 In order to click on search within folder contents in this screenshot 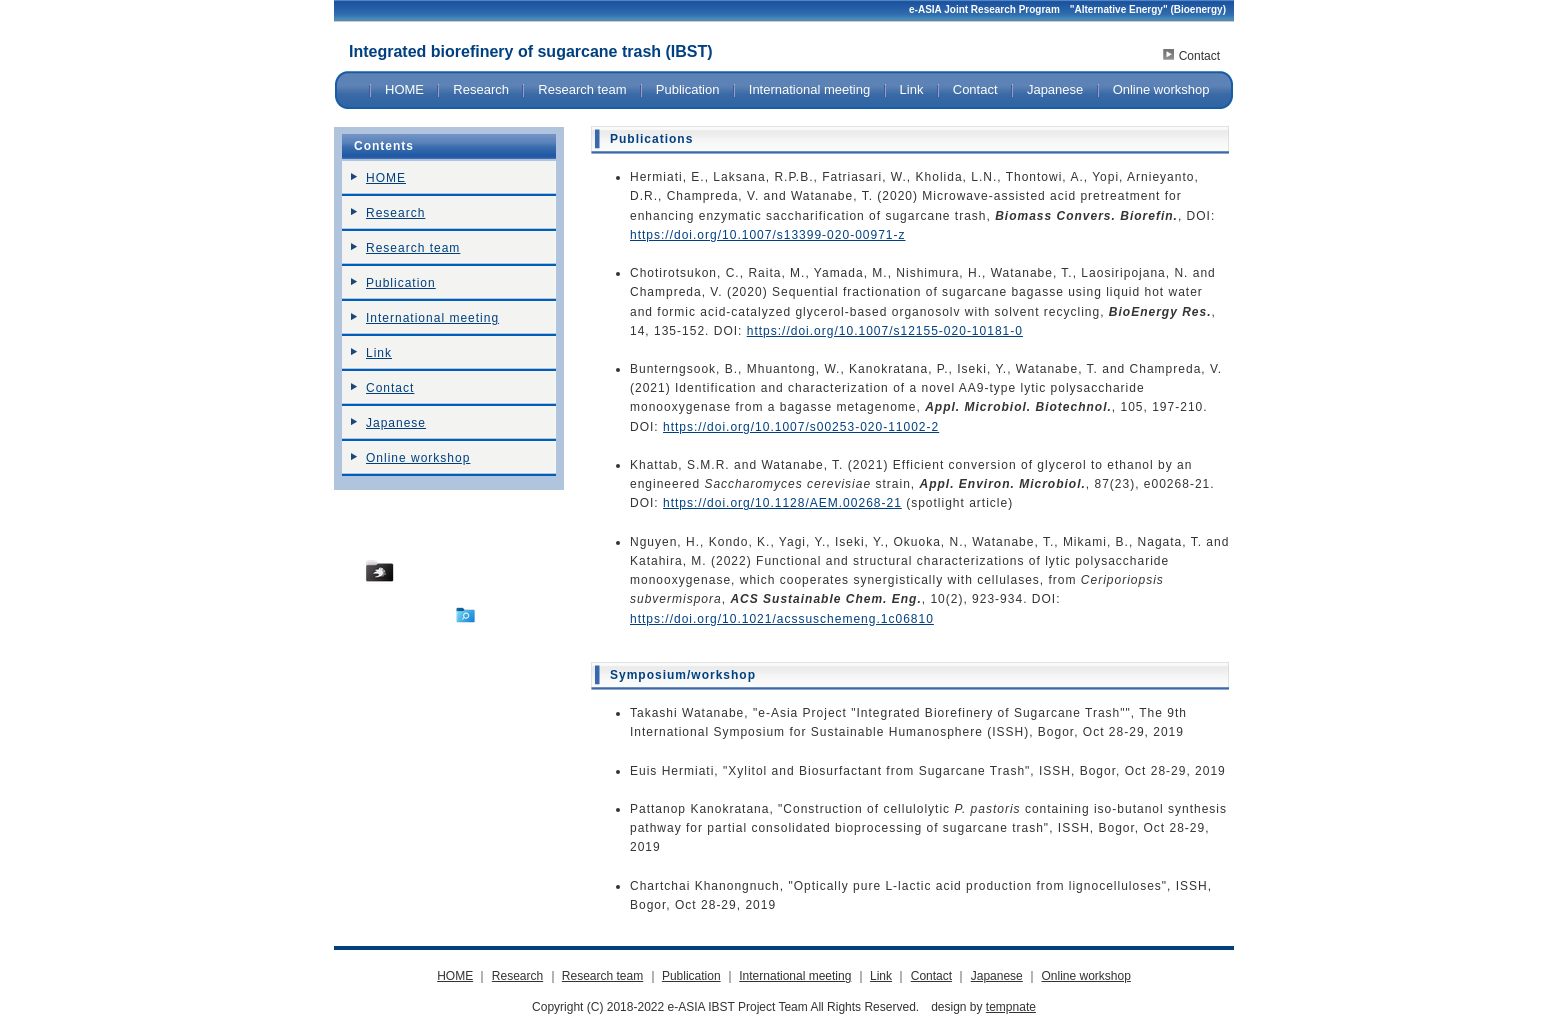, I will do `click(465, 615)`.